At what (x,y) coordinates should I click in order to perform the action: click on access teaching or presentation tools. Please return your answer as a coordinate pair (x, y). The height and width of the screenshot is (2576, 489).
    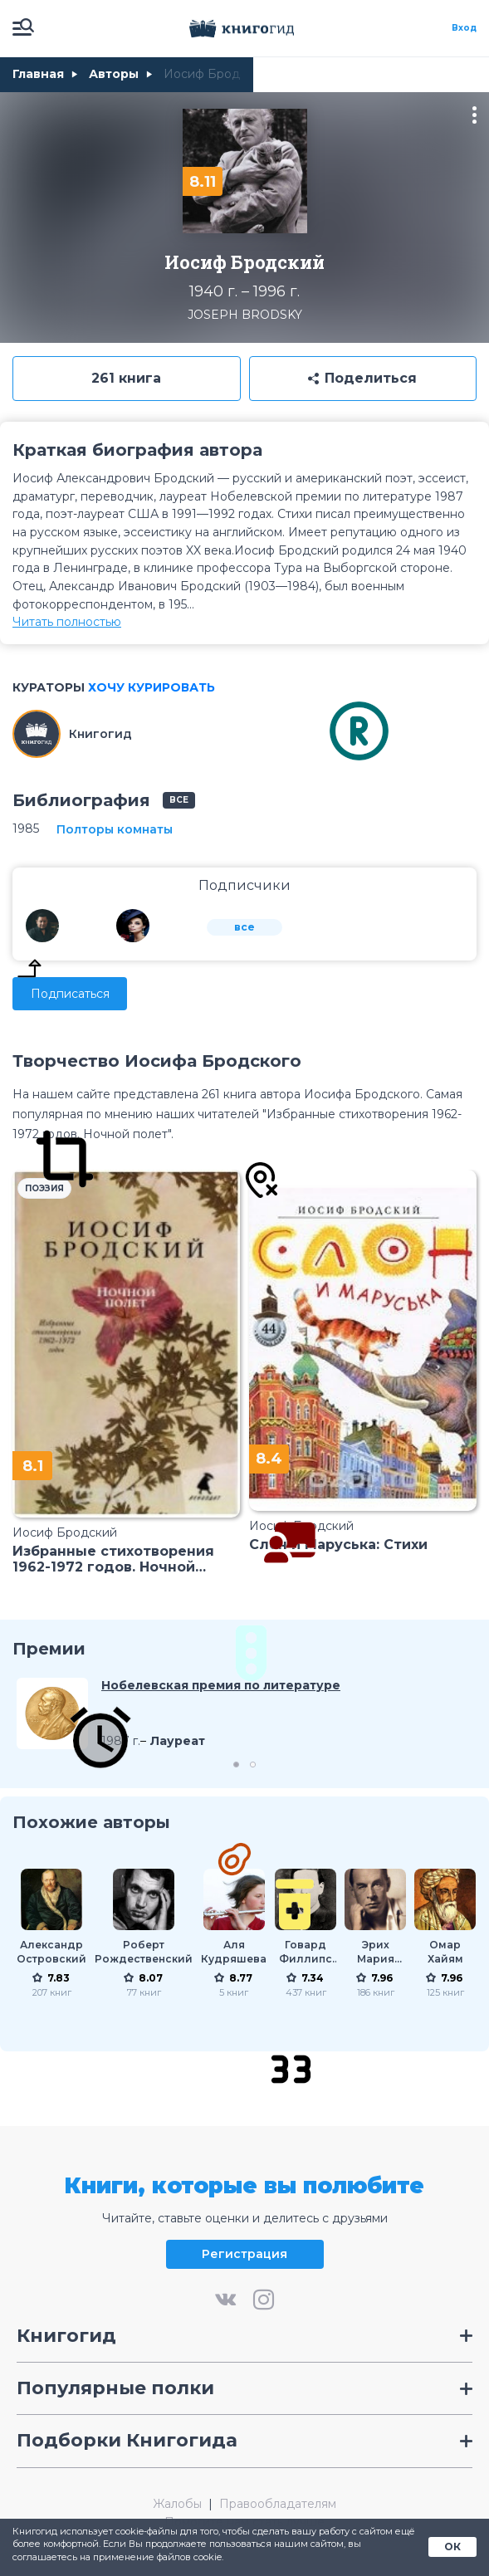
    Looking at the image, I should click on (291, 1541).